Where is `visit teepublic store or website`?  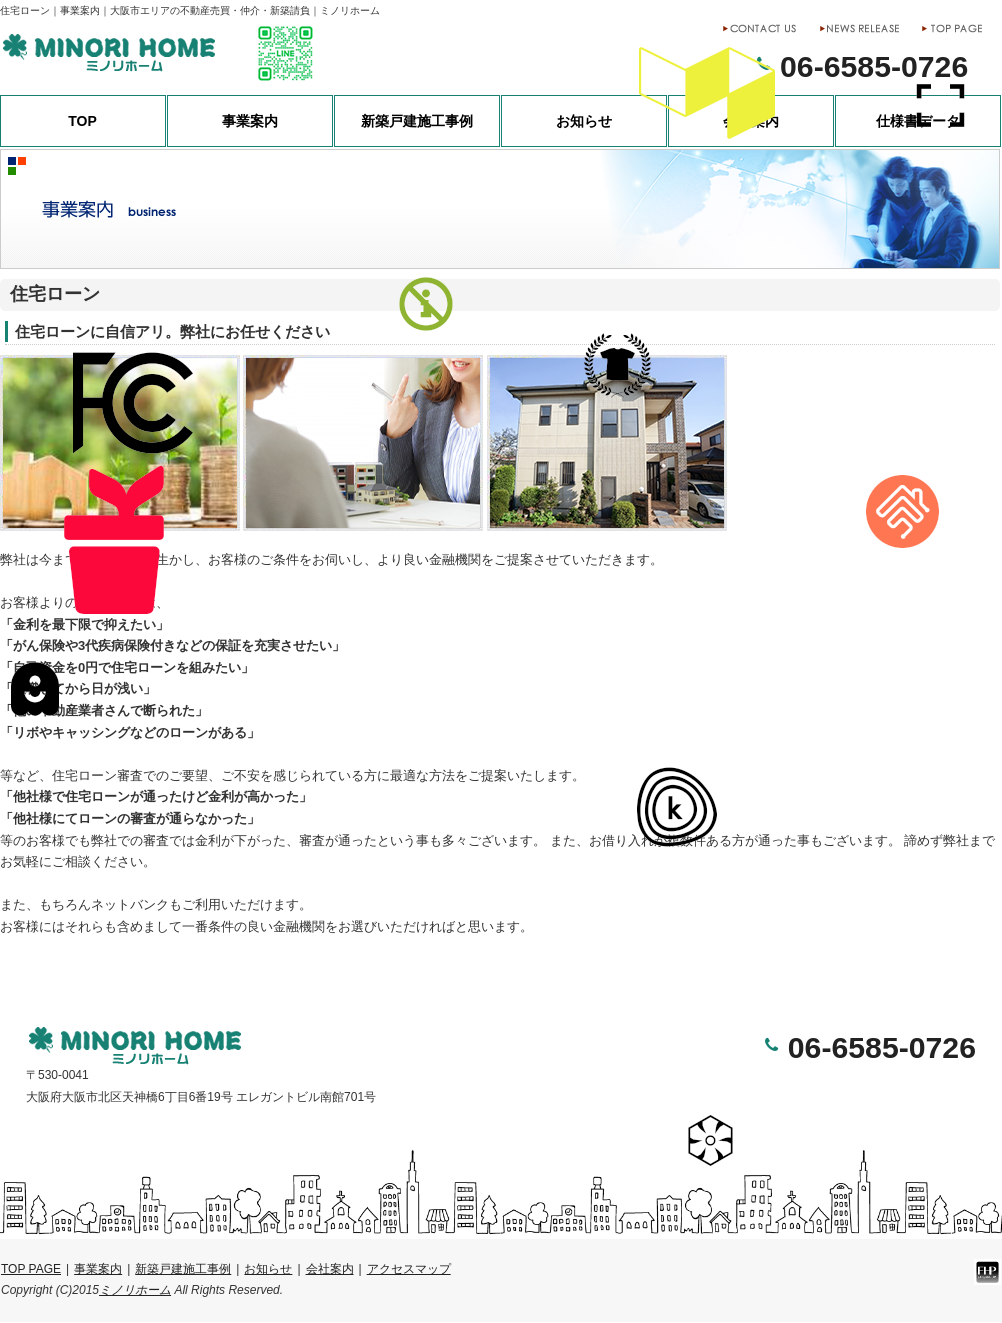 visit teepublic store or website is located at coordinates (617, 365).